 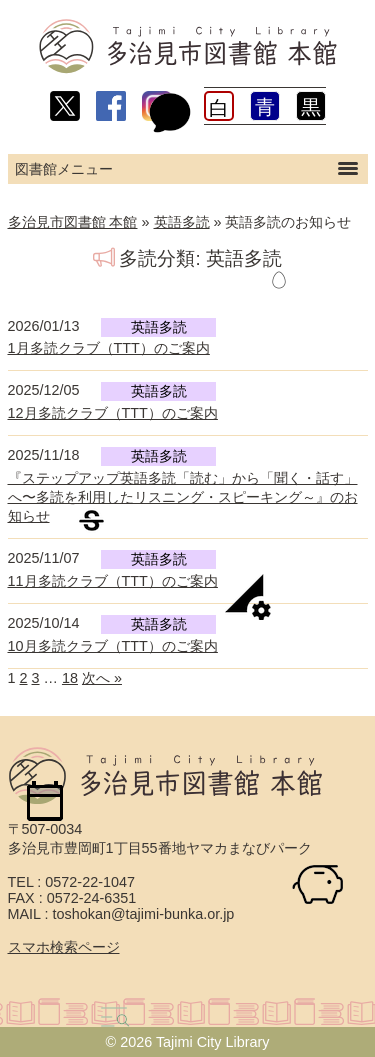 I want to click on open chat or messaging, so click(x=170, y=112).